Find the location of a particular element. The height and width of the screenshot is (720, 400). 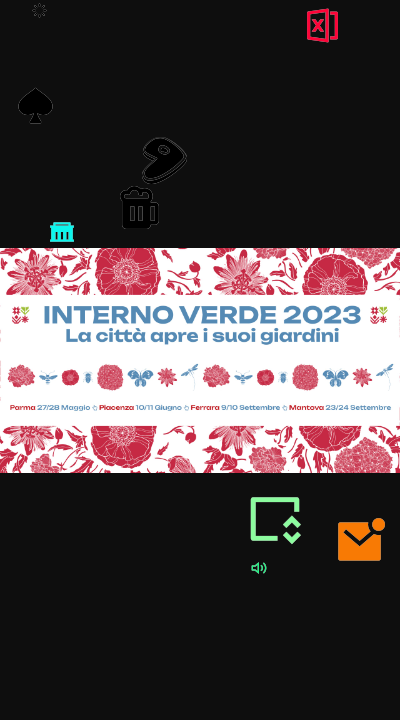

indicates content is loading is located at coordinates (39, 10).